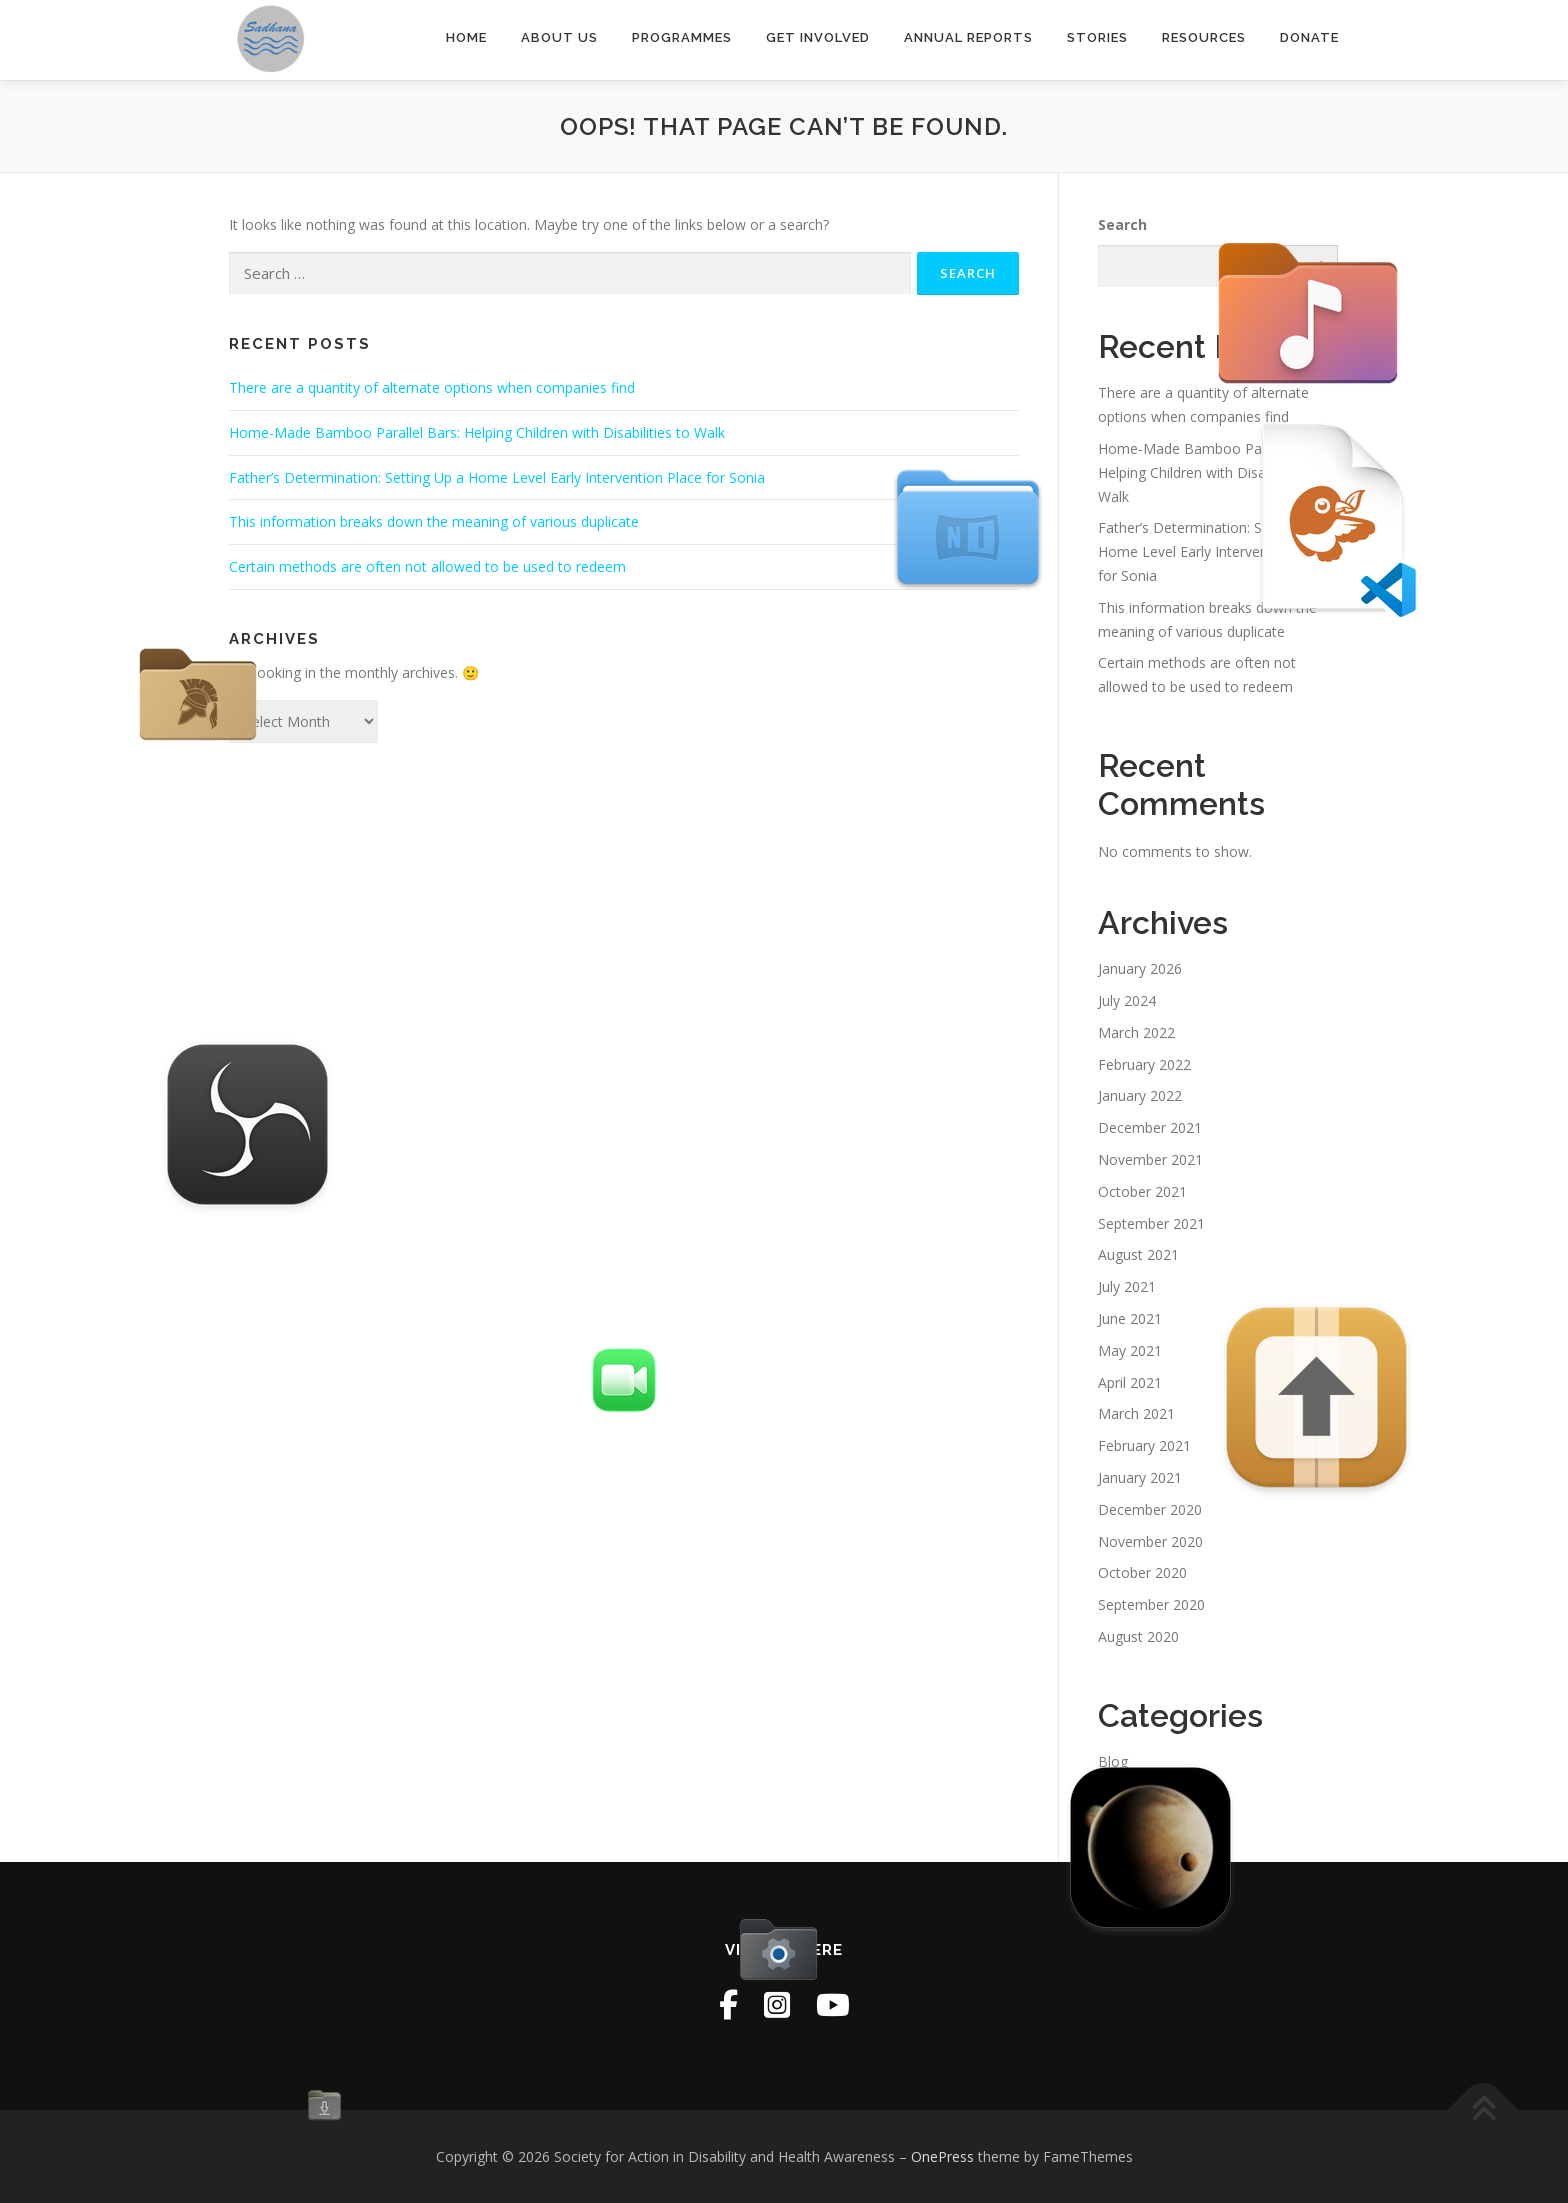 Image resolution: width=1568 pixels, height=2203 pixels. What do you see at coordinates (1332, 521) in the screenshot?
I see `bower package manager file in Visual Studio Code` at bounding box center [1332, 521].